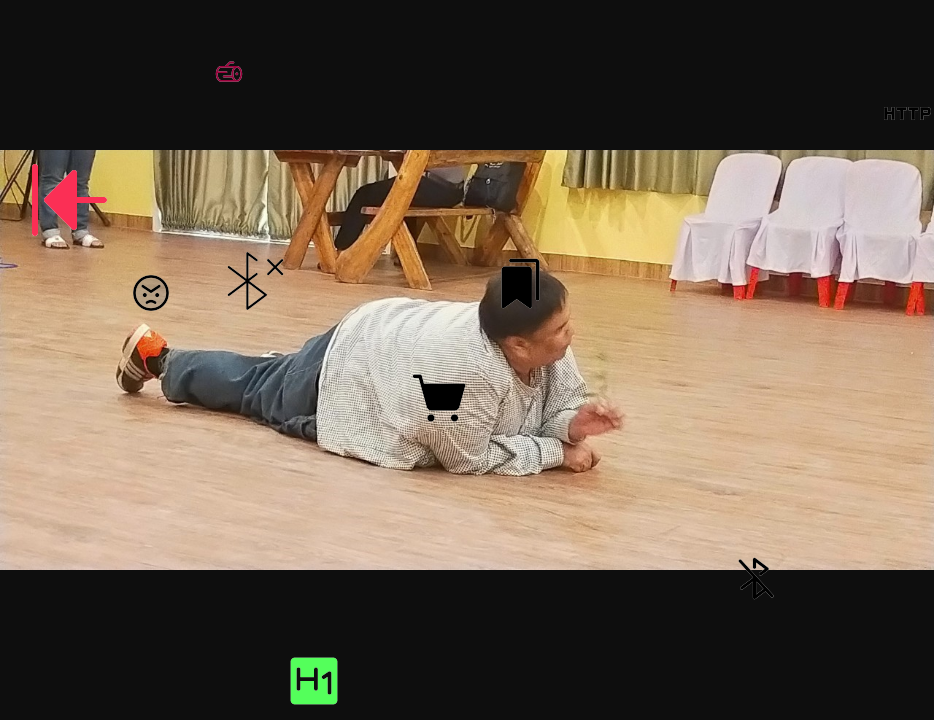 This screenshot has height=720, width=934. I want to click on indicates a web link or URL, so click(907, 113).